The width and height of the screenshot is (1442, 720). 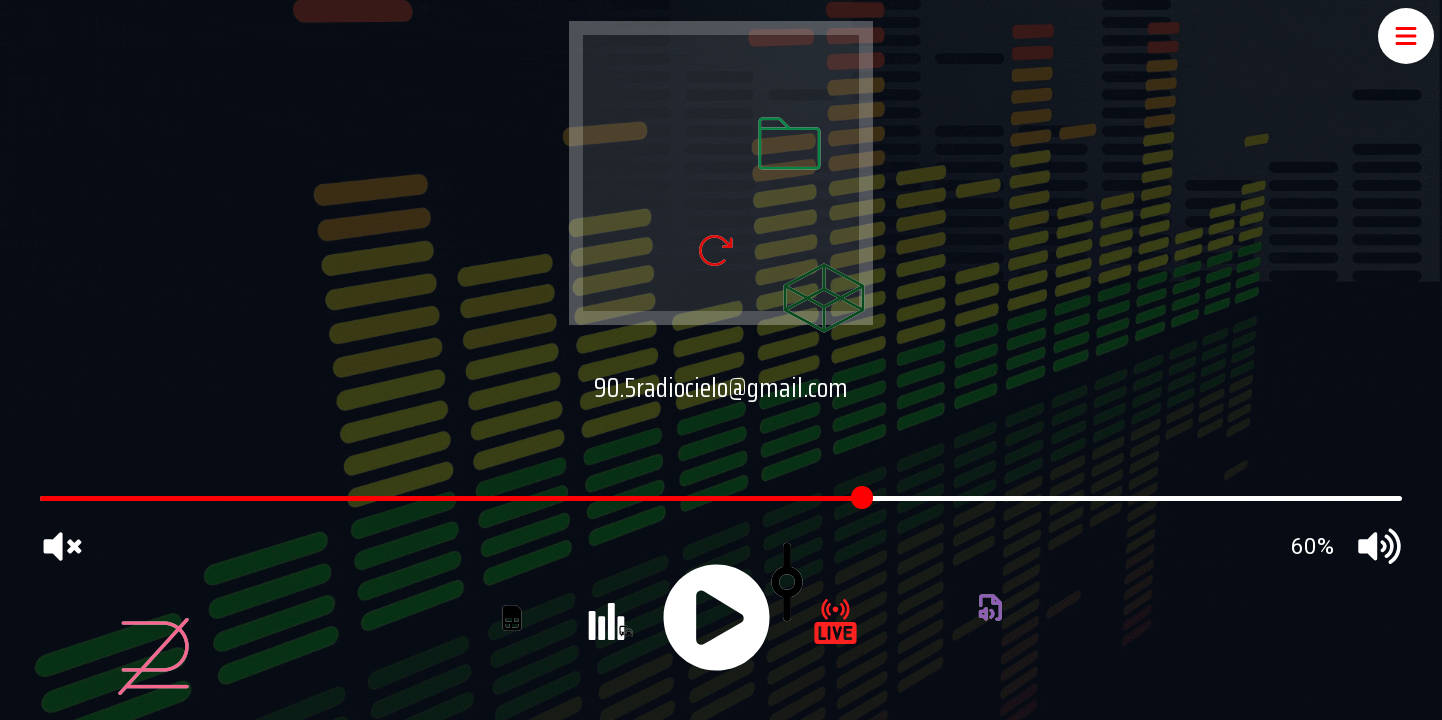 What do you see at coordinates (714, 250) in the screenshot?
I see `refresh or reload content` at bounding box center [714, 250].